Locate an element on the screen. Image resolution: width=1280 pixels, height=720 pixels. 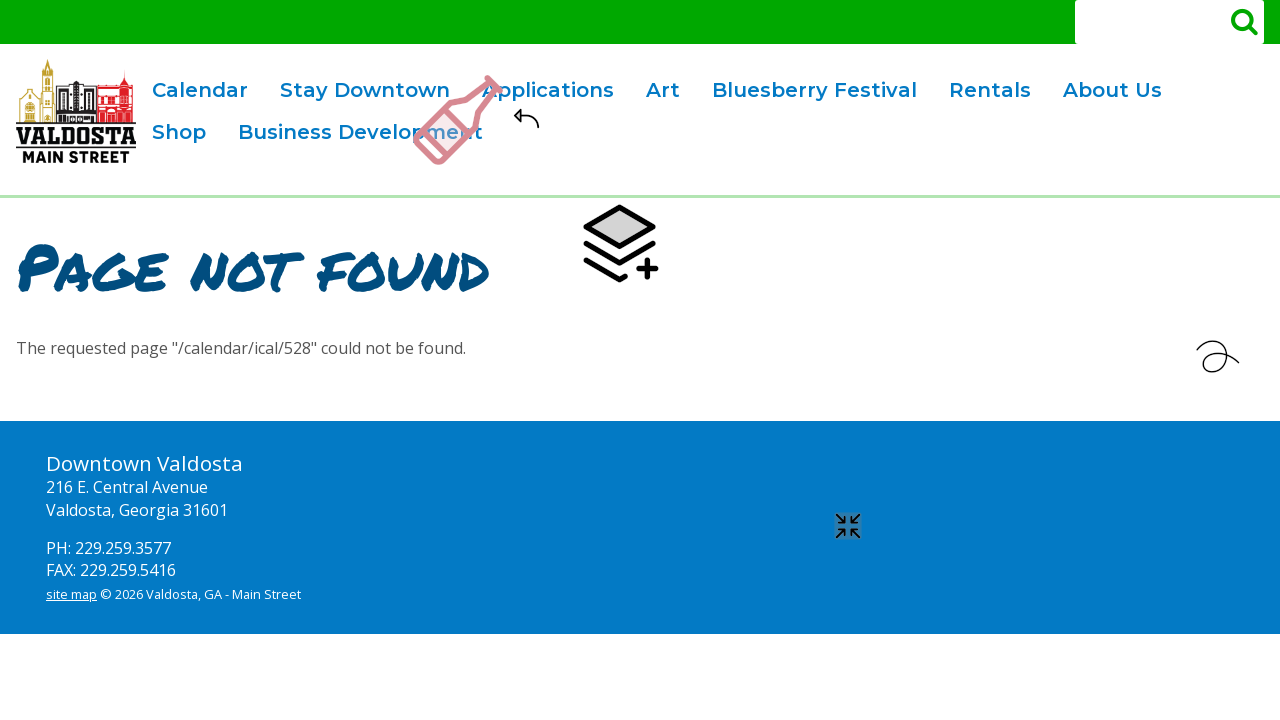
browse alcoholic beverage options is located at coordinates (456, 121).